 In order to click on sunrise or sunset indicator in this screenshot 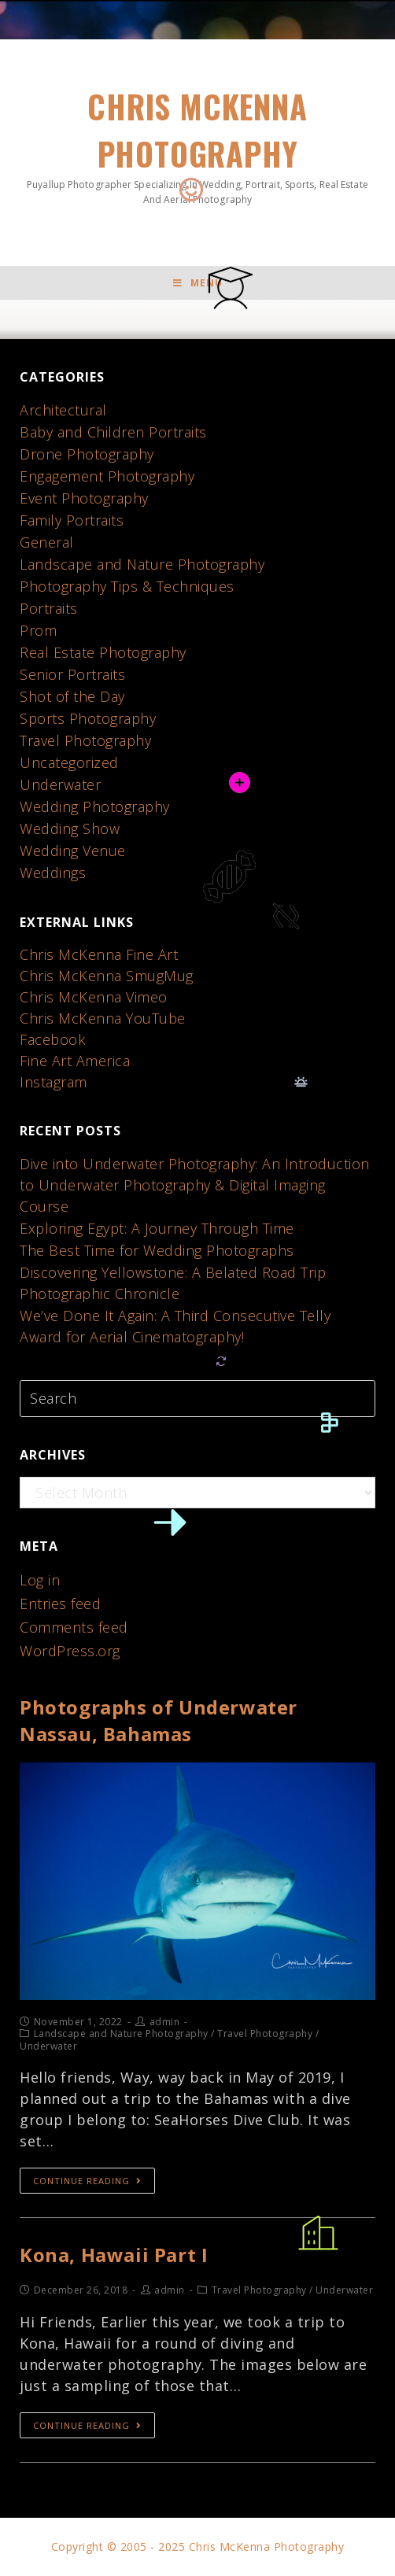, I will do `click(301, 1082)`.